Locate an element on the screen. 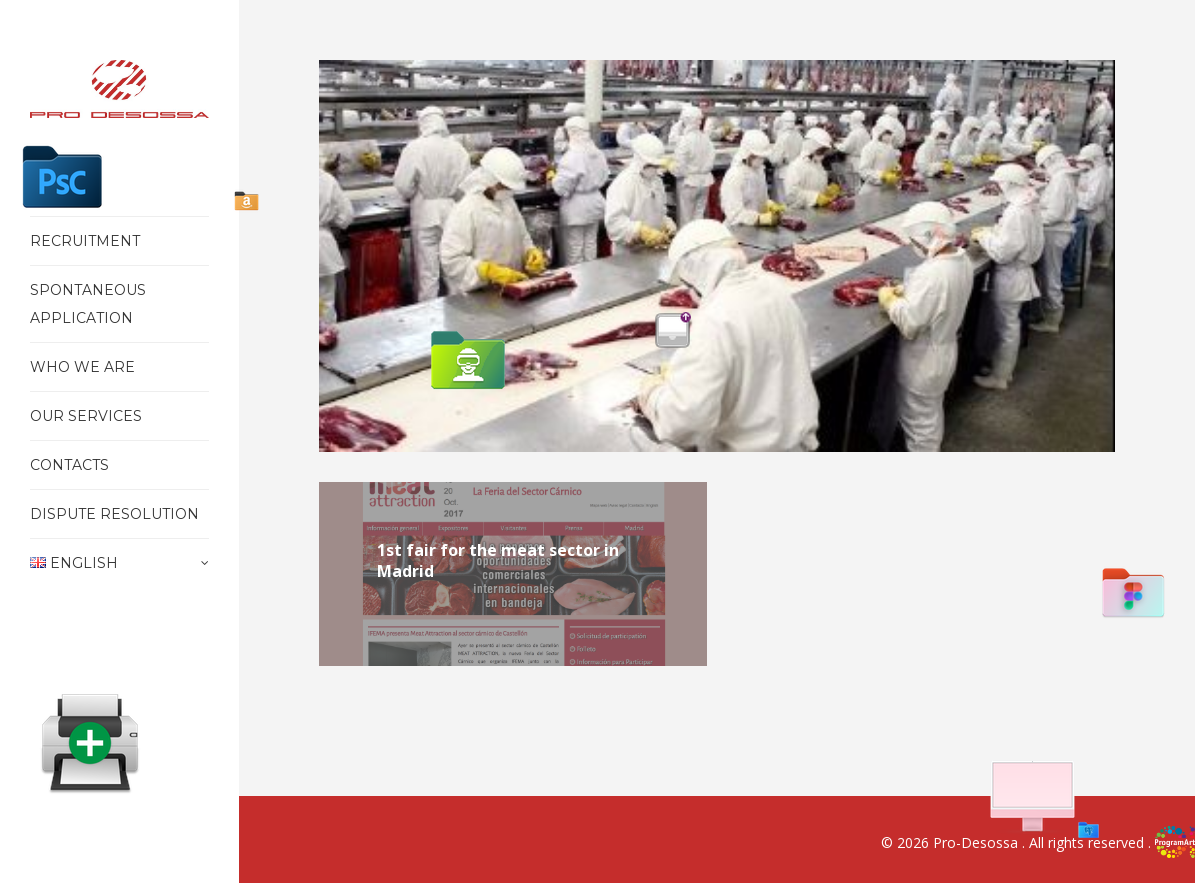 The image size is (1195, 883). open folder containing figma design files is located at coordinates (1133, 594).